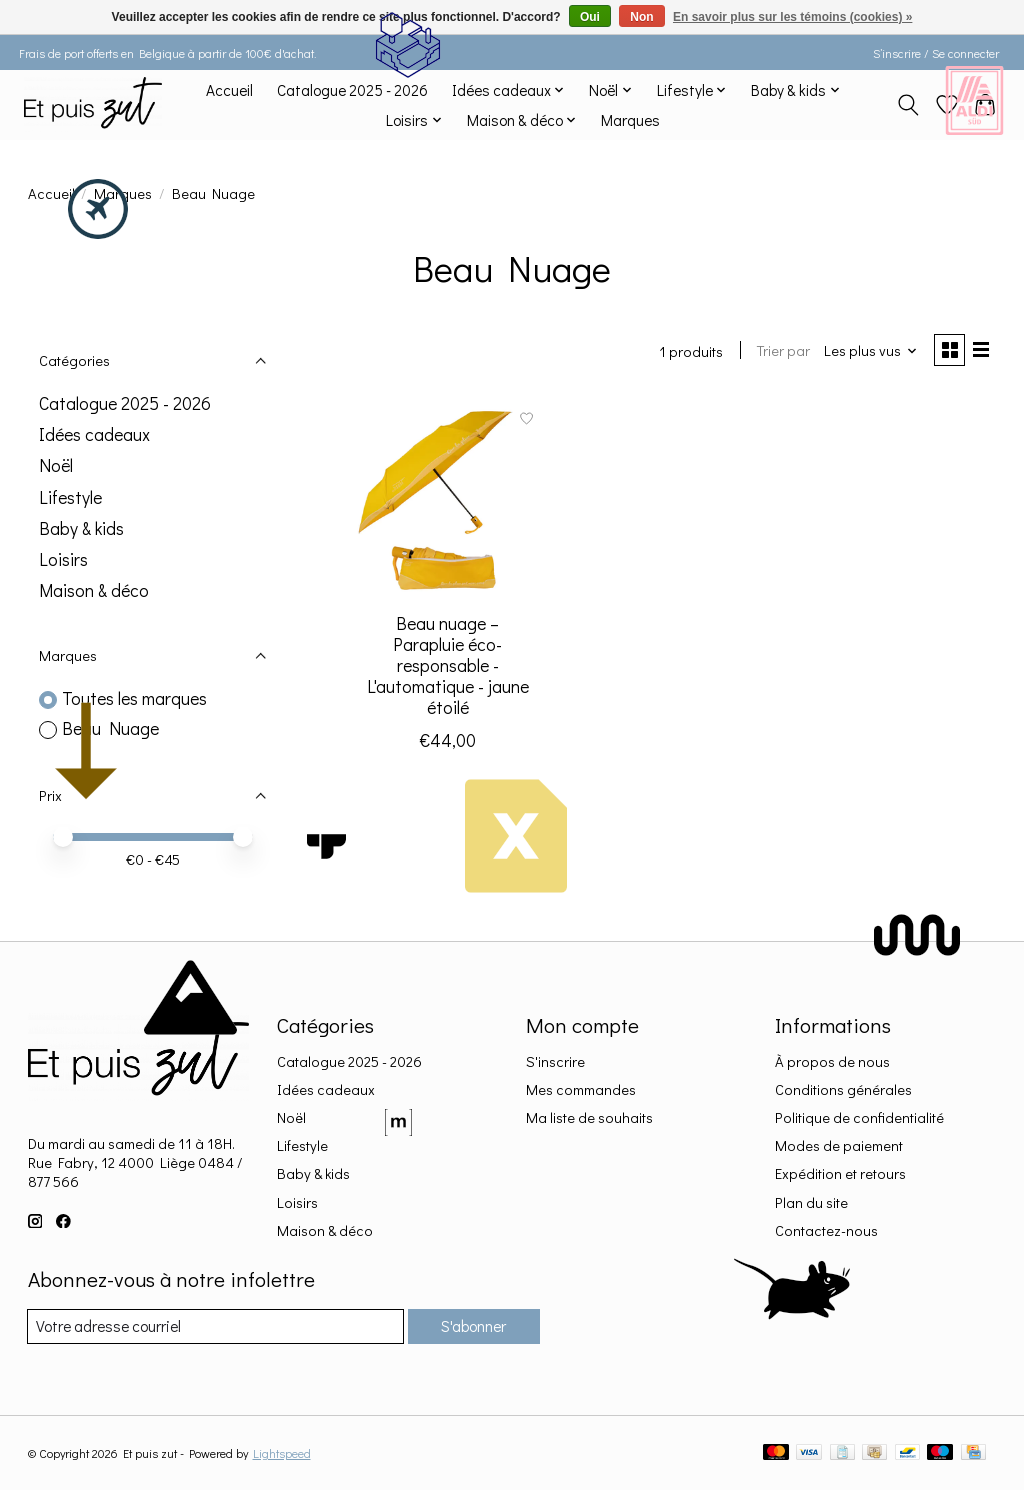  Describe the element at coordinates (398, 1122) in the screenshot. I see `open matrix messaging app` at that location.